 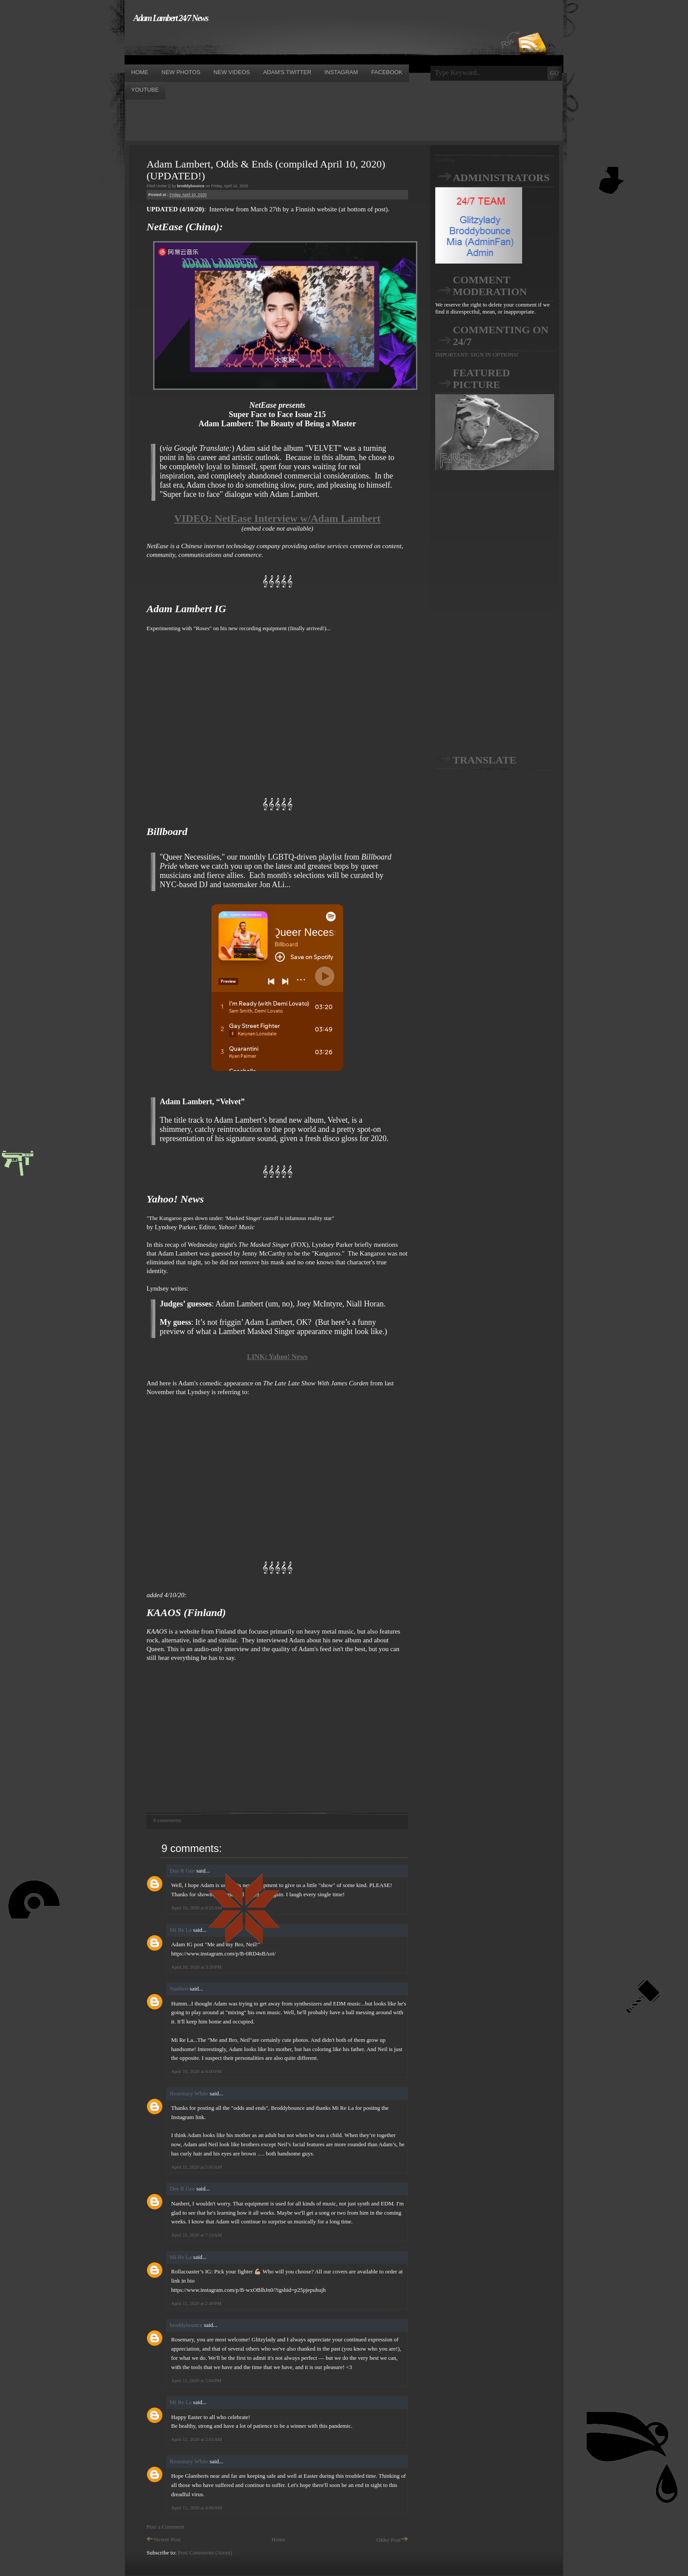 What do you see at coordinates (612, 180) in the screenshot?
I see `select Guatemala as your country or region` at bounding box center [612, 180].